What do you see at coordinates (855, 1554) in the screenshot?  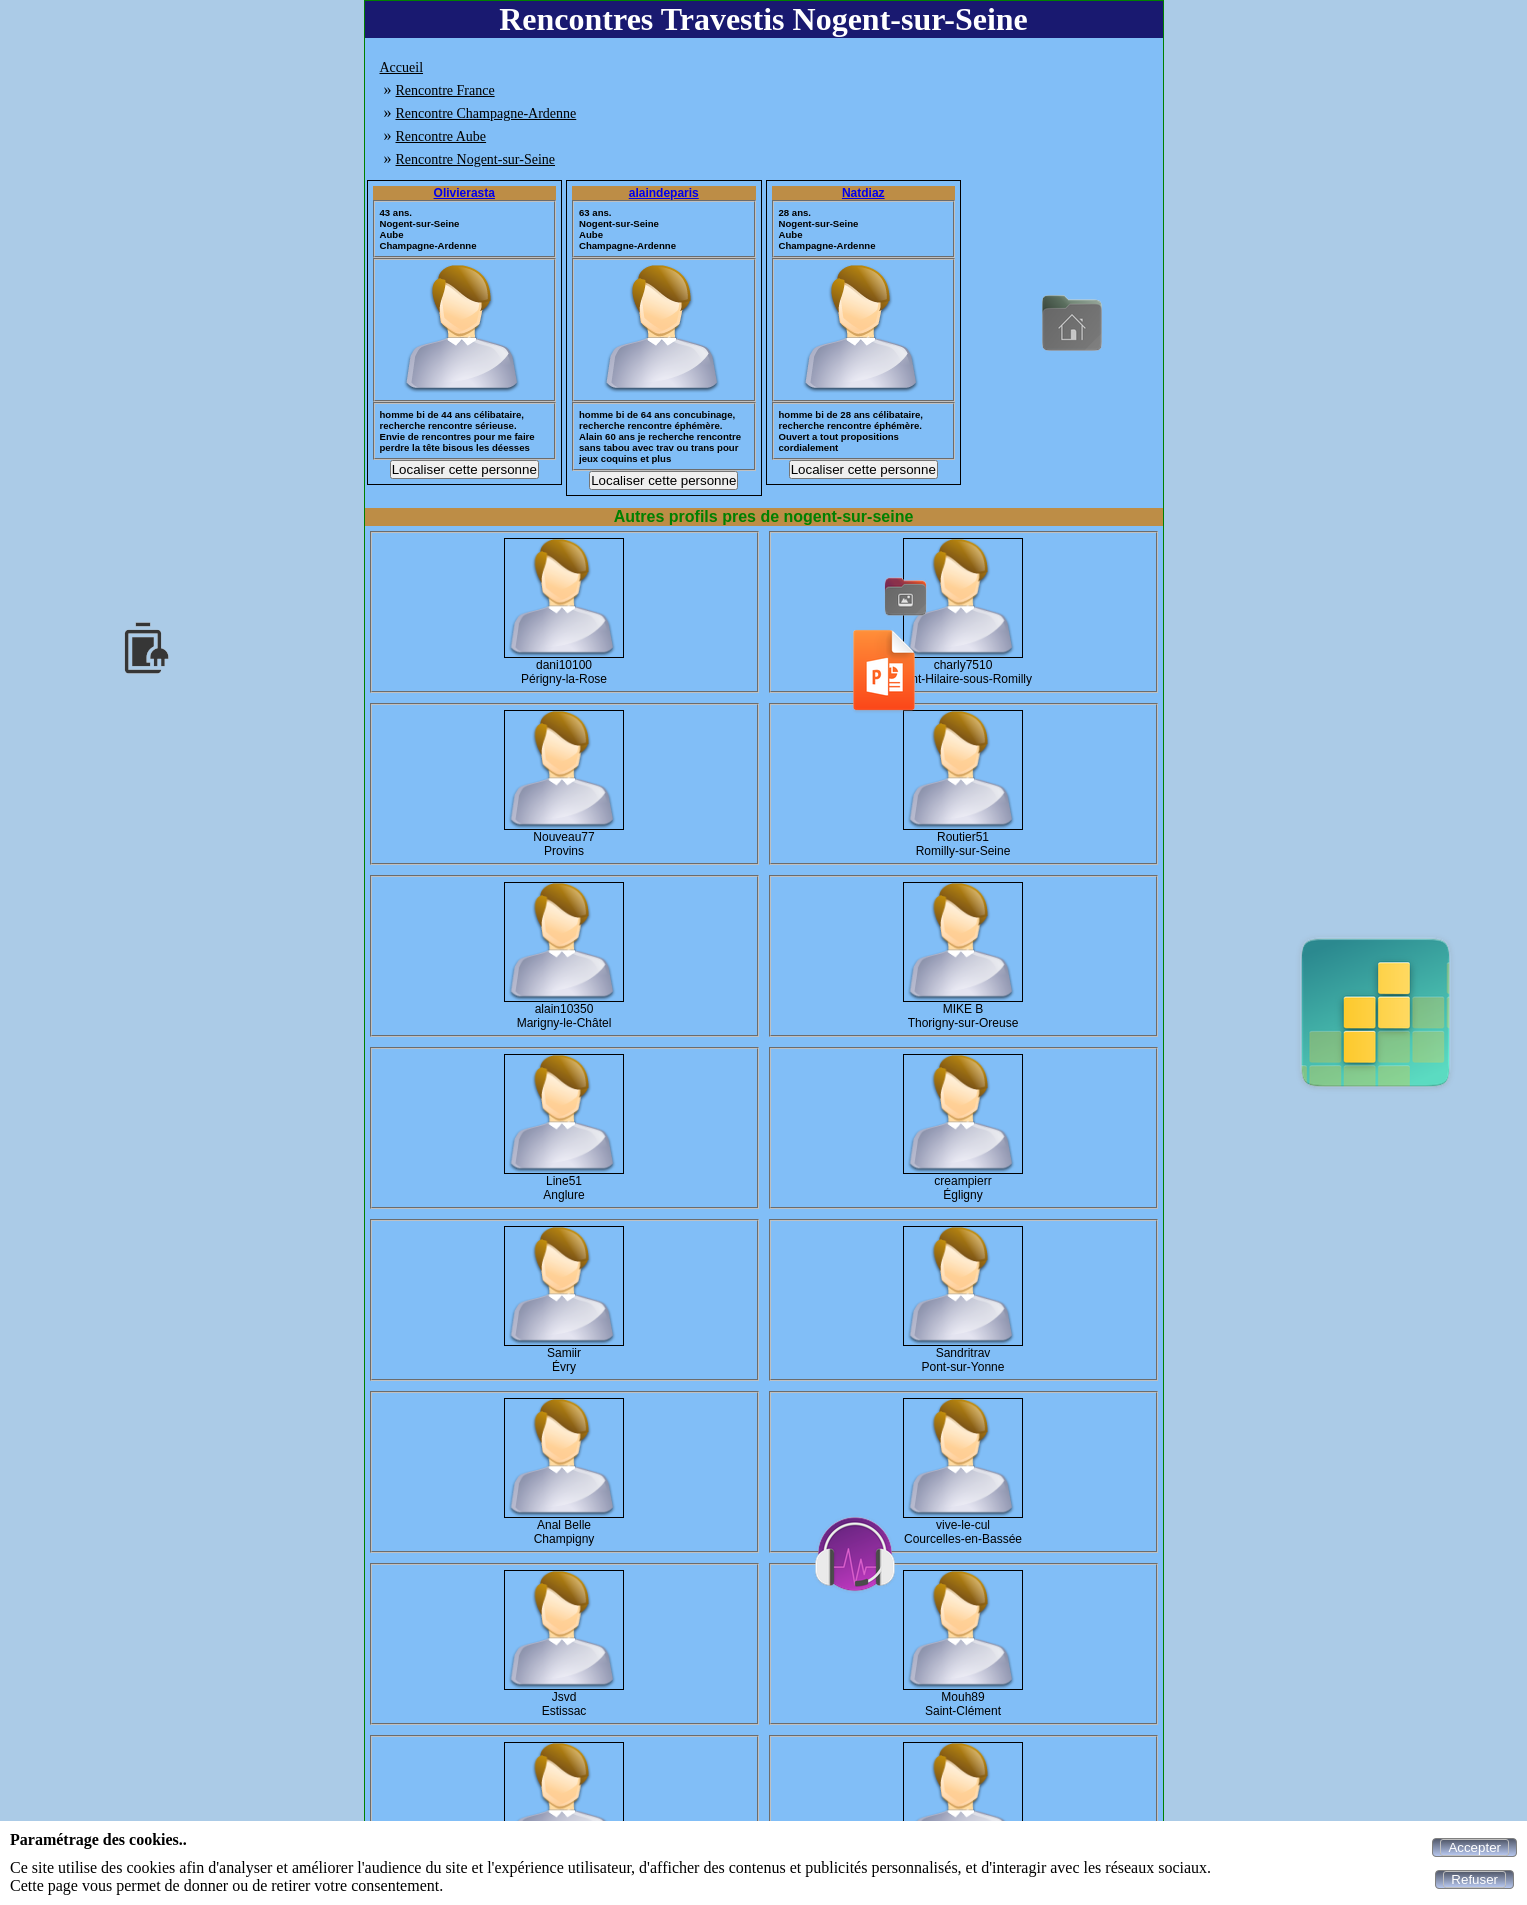 I see `audio headset device connected` at bounding box center [855, 1554].